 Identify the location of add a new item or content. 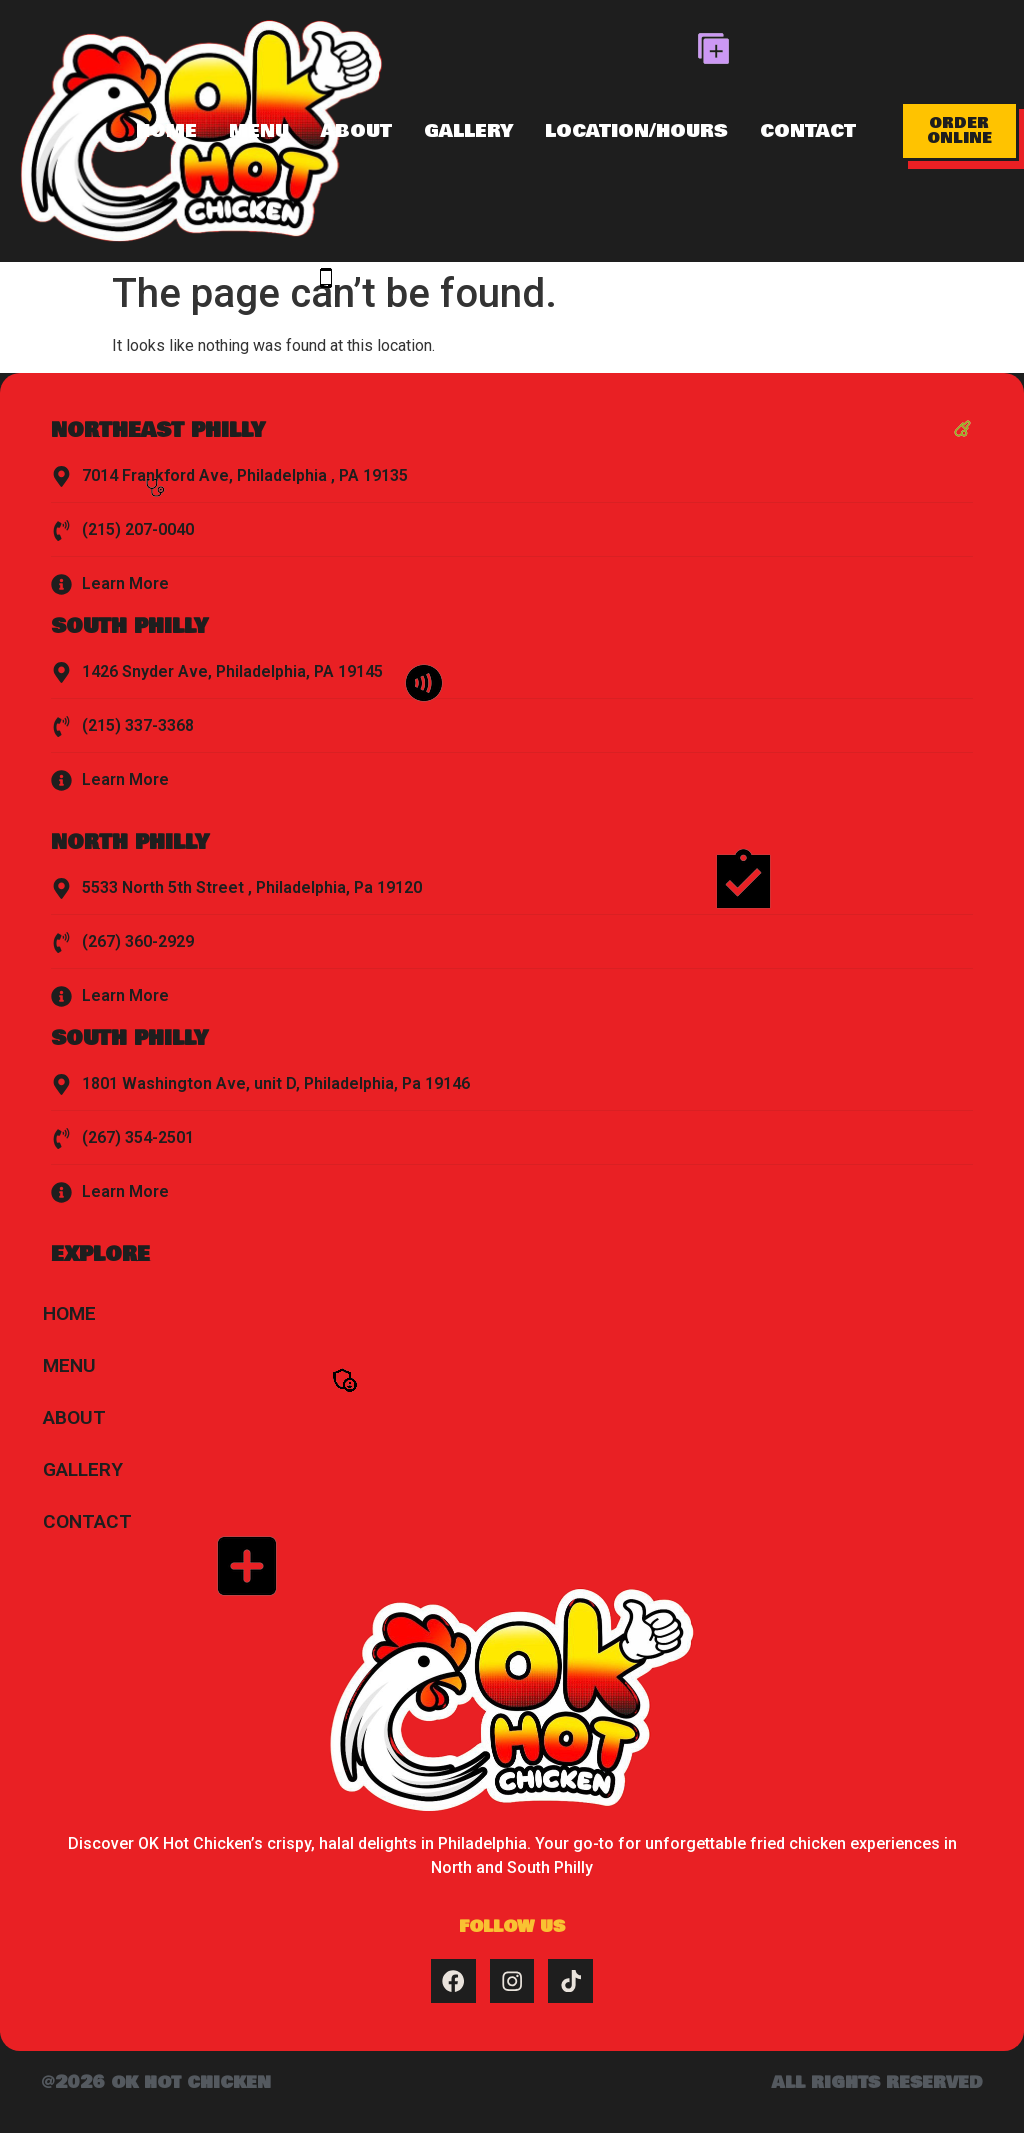
(247, 1566).